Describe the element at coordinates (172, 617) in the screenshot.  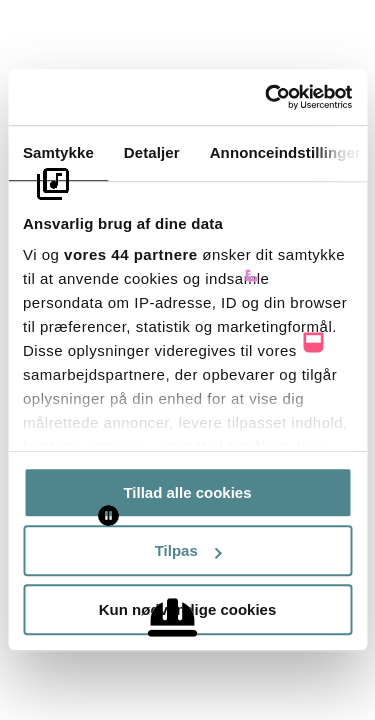
I see `view construction or work zone information` at that location.